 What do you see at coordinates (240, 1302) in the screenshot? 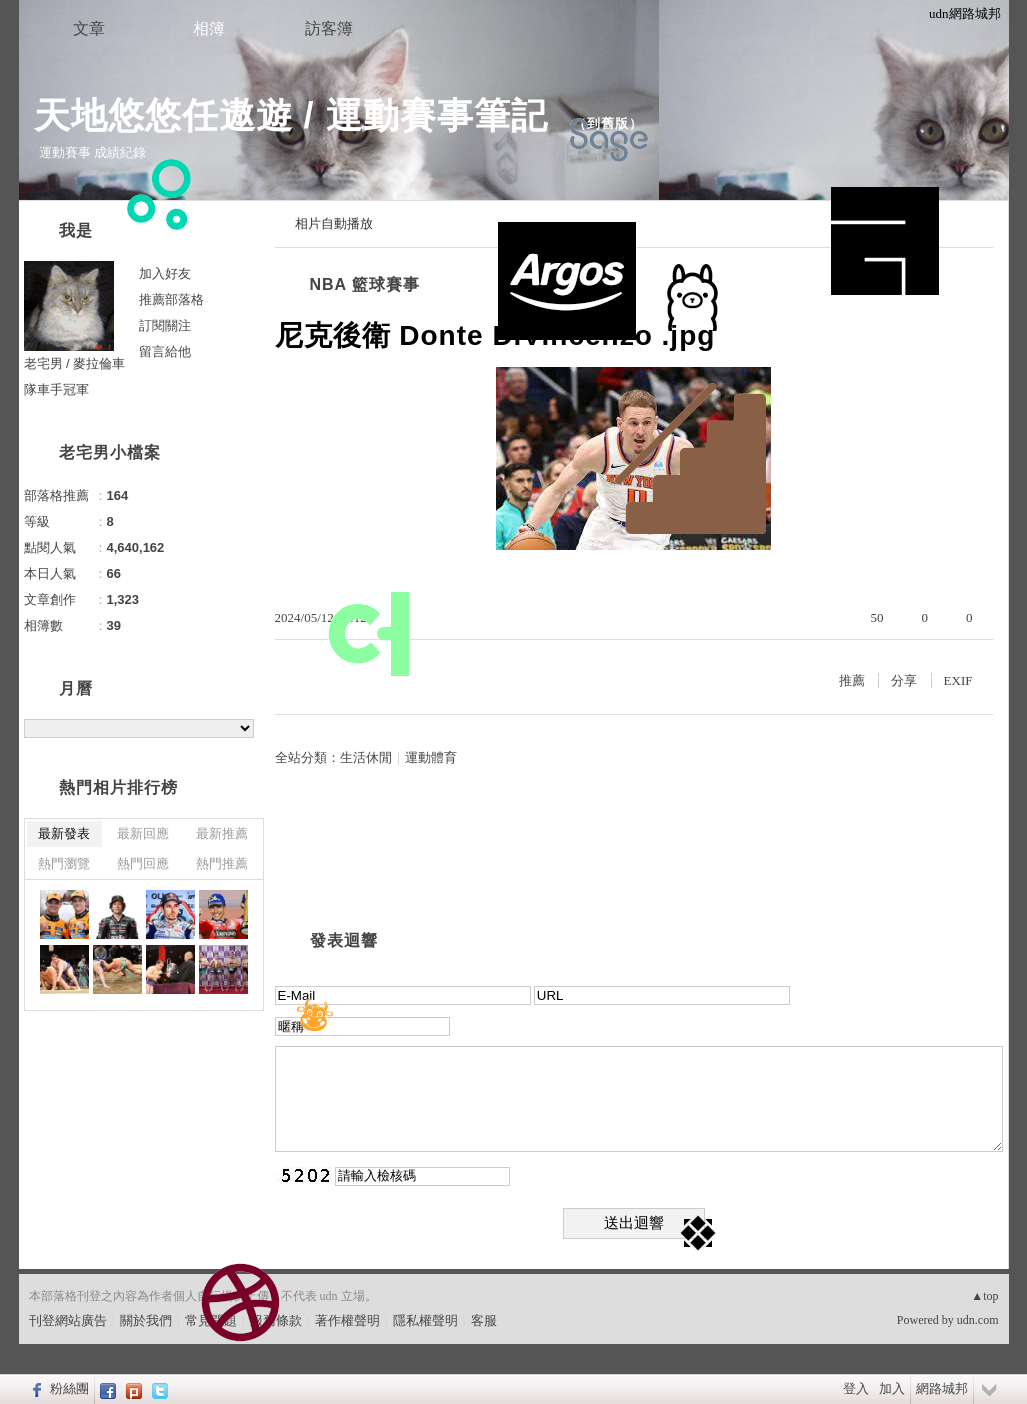
I see `visit dribbble profile or portfolio` at bounding box center [240, 1302].